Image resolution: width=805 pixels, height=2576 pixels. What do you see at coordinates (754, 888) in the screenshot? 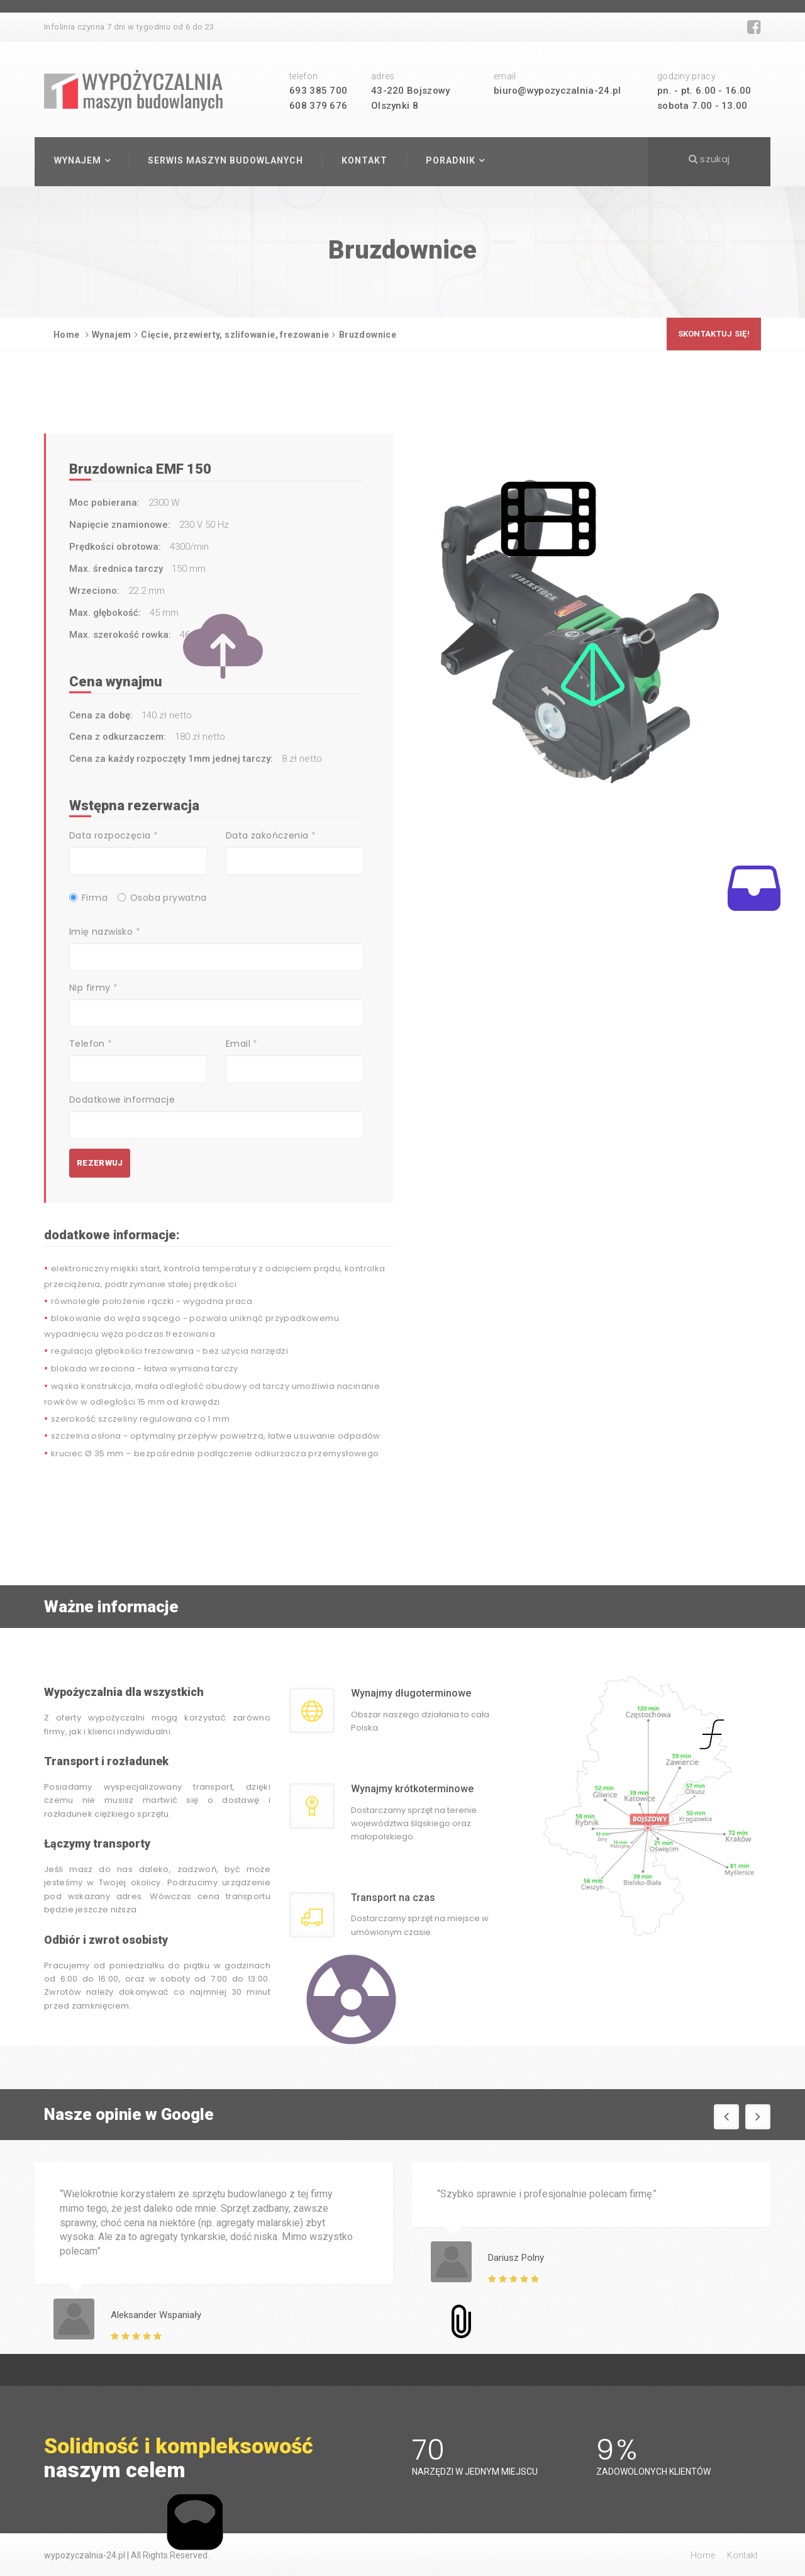
I see `access your inbox or file tray` at bounding box center [754, 888].